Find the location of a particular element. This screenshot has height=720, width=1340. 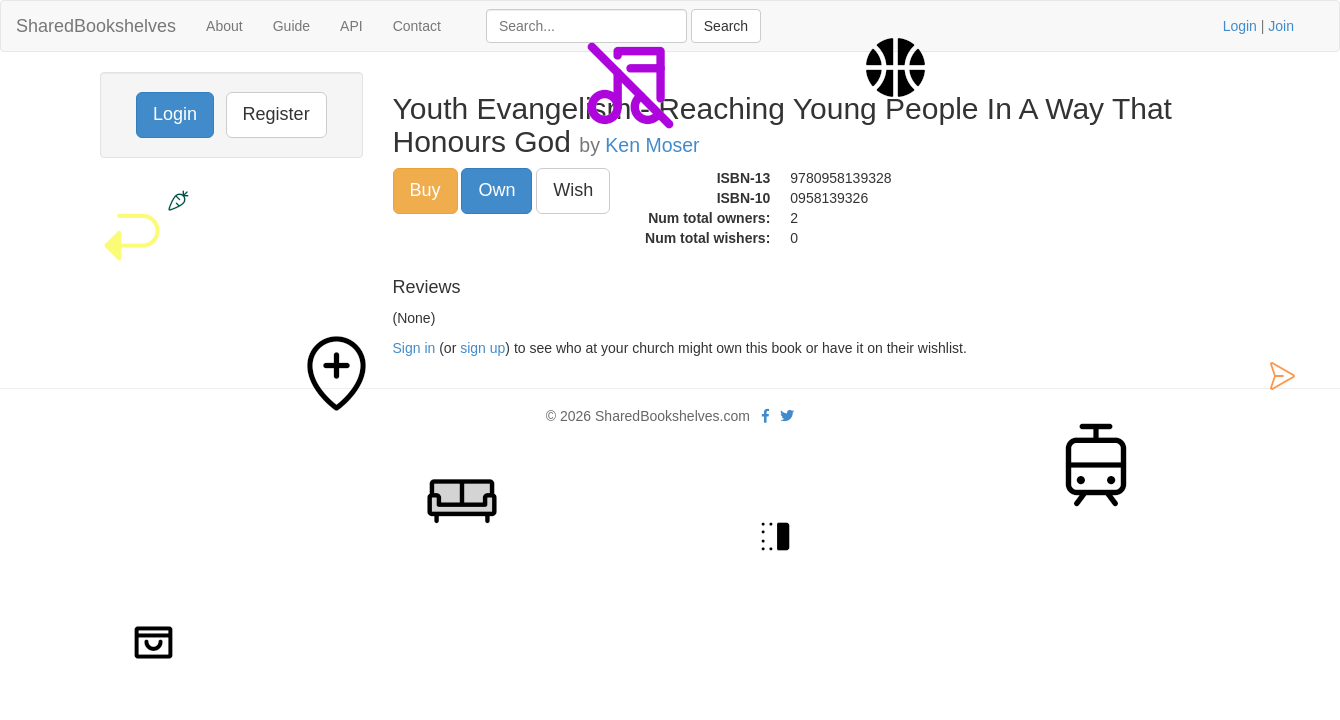

align content to the right edge is located at coordinates (775, 536).